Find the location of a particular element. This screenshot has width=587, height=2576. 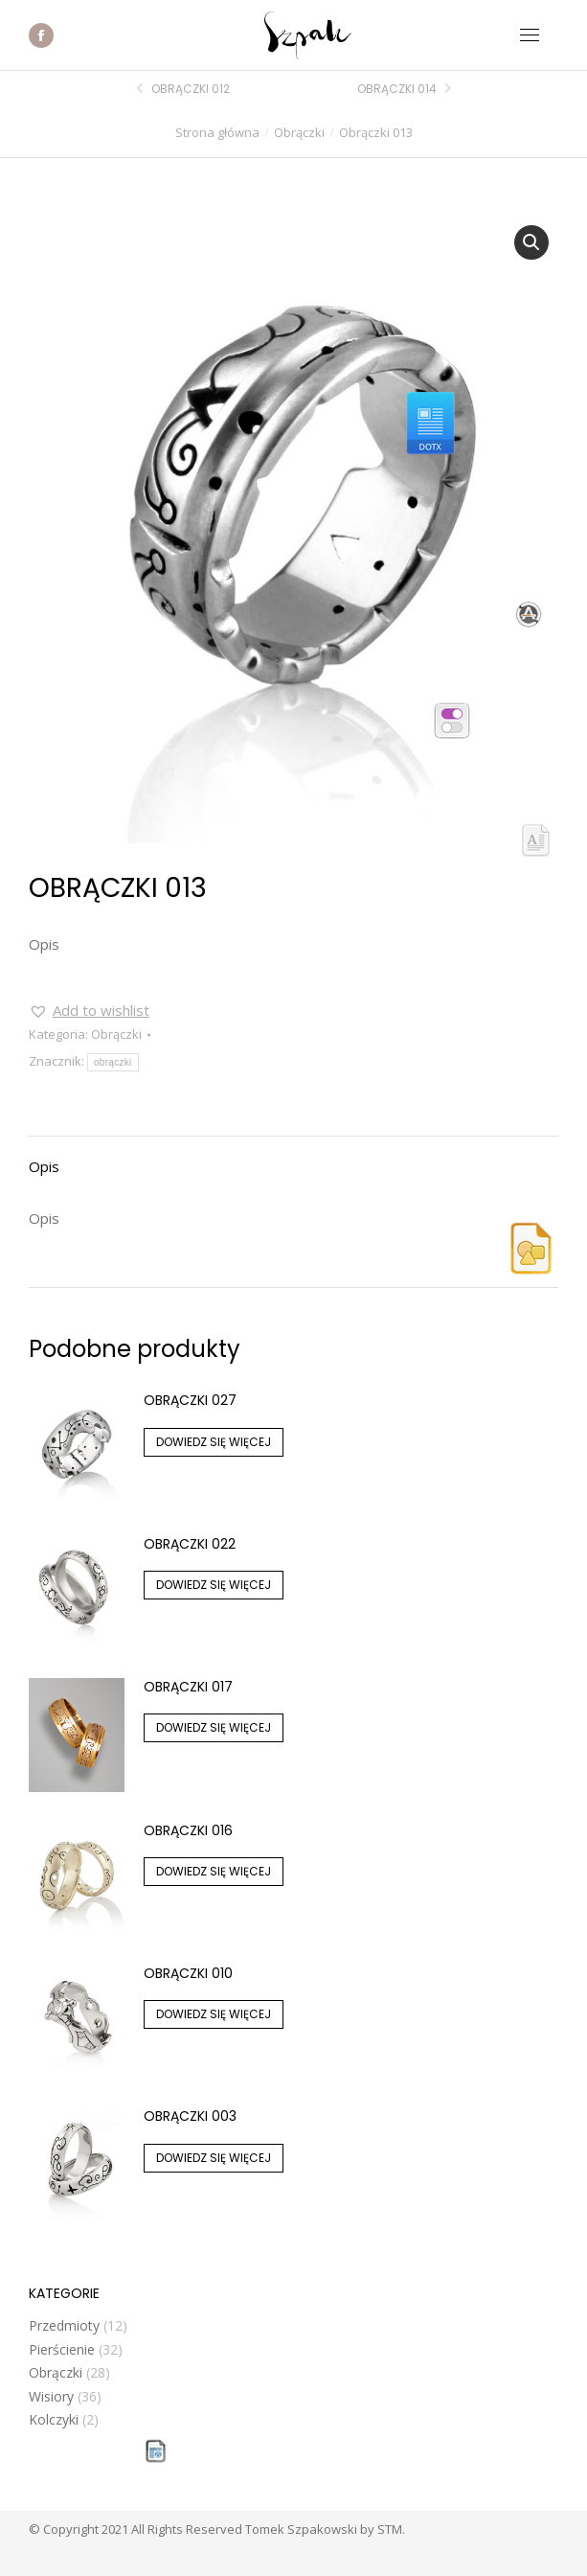

a microsoft word template file (.dotx) is located at coordinates (430, 424).